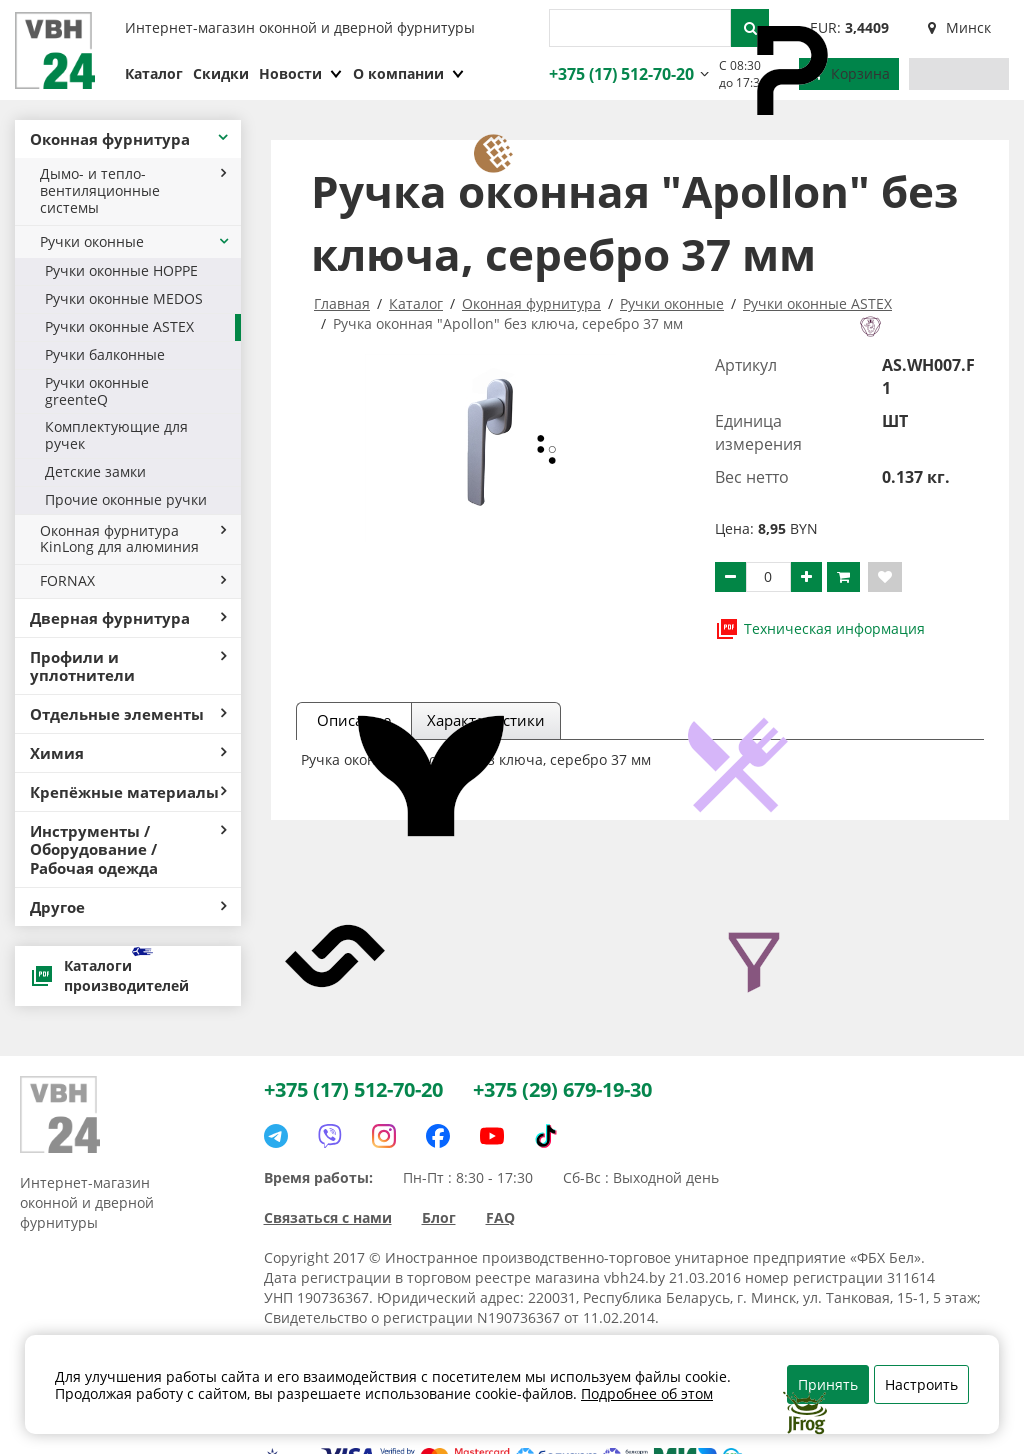 Image resolution: width=1024 pixels, height=1454 pixels. I want to click on filter or sort content, so click(754, 961).